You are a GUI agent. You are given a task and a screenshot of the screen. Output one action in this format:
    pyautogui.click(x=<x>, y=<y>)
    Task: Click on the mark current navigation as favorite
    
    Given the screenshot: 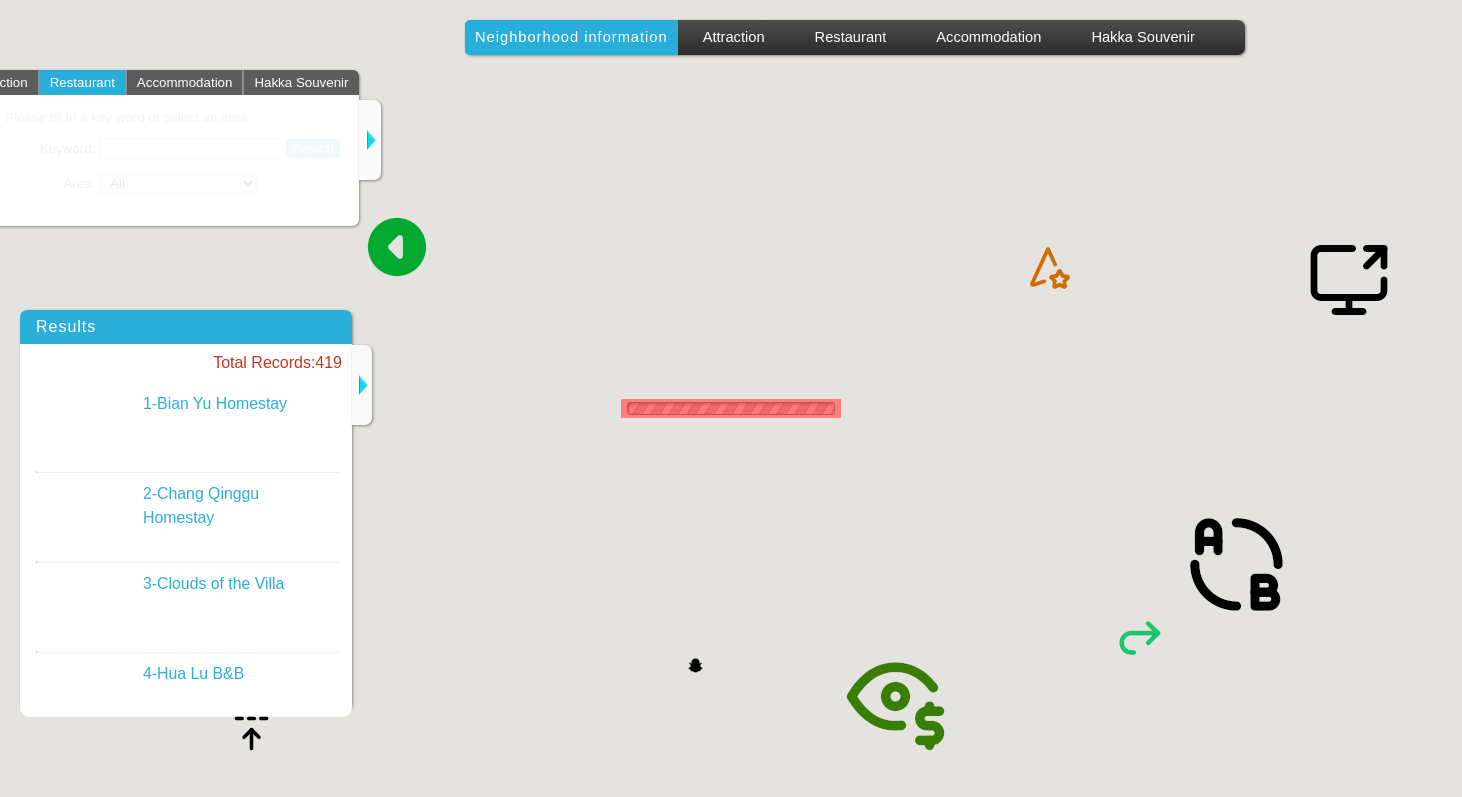 What is the action you would take?
    pyautogui.click(x=1048, y=267)
    